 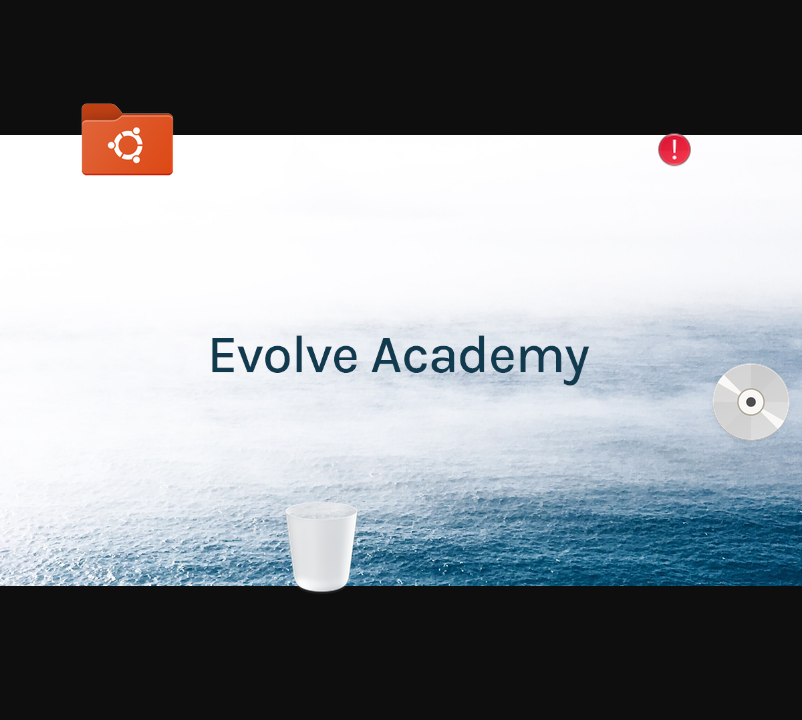 I want to click on indicates a warning or alert requiring attention, so click(x=674, y=149).